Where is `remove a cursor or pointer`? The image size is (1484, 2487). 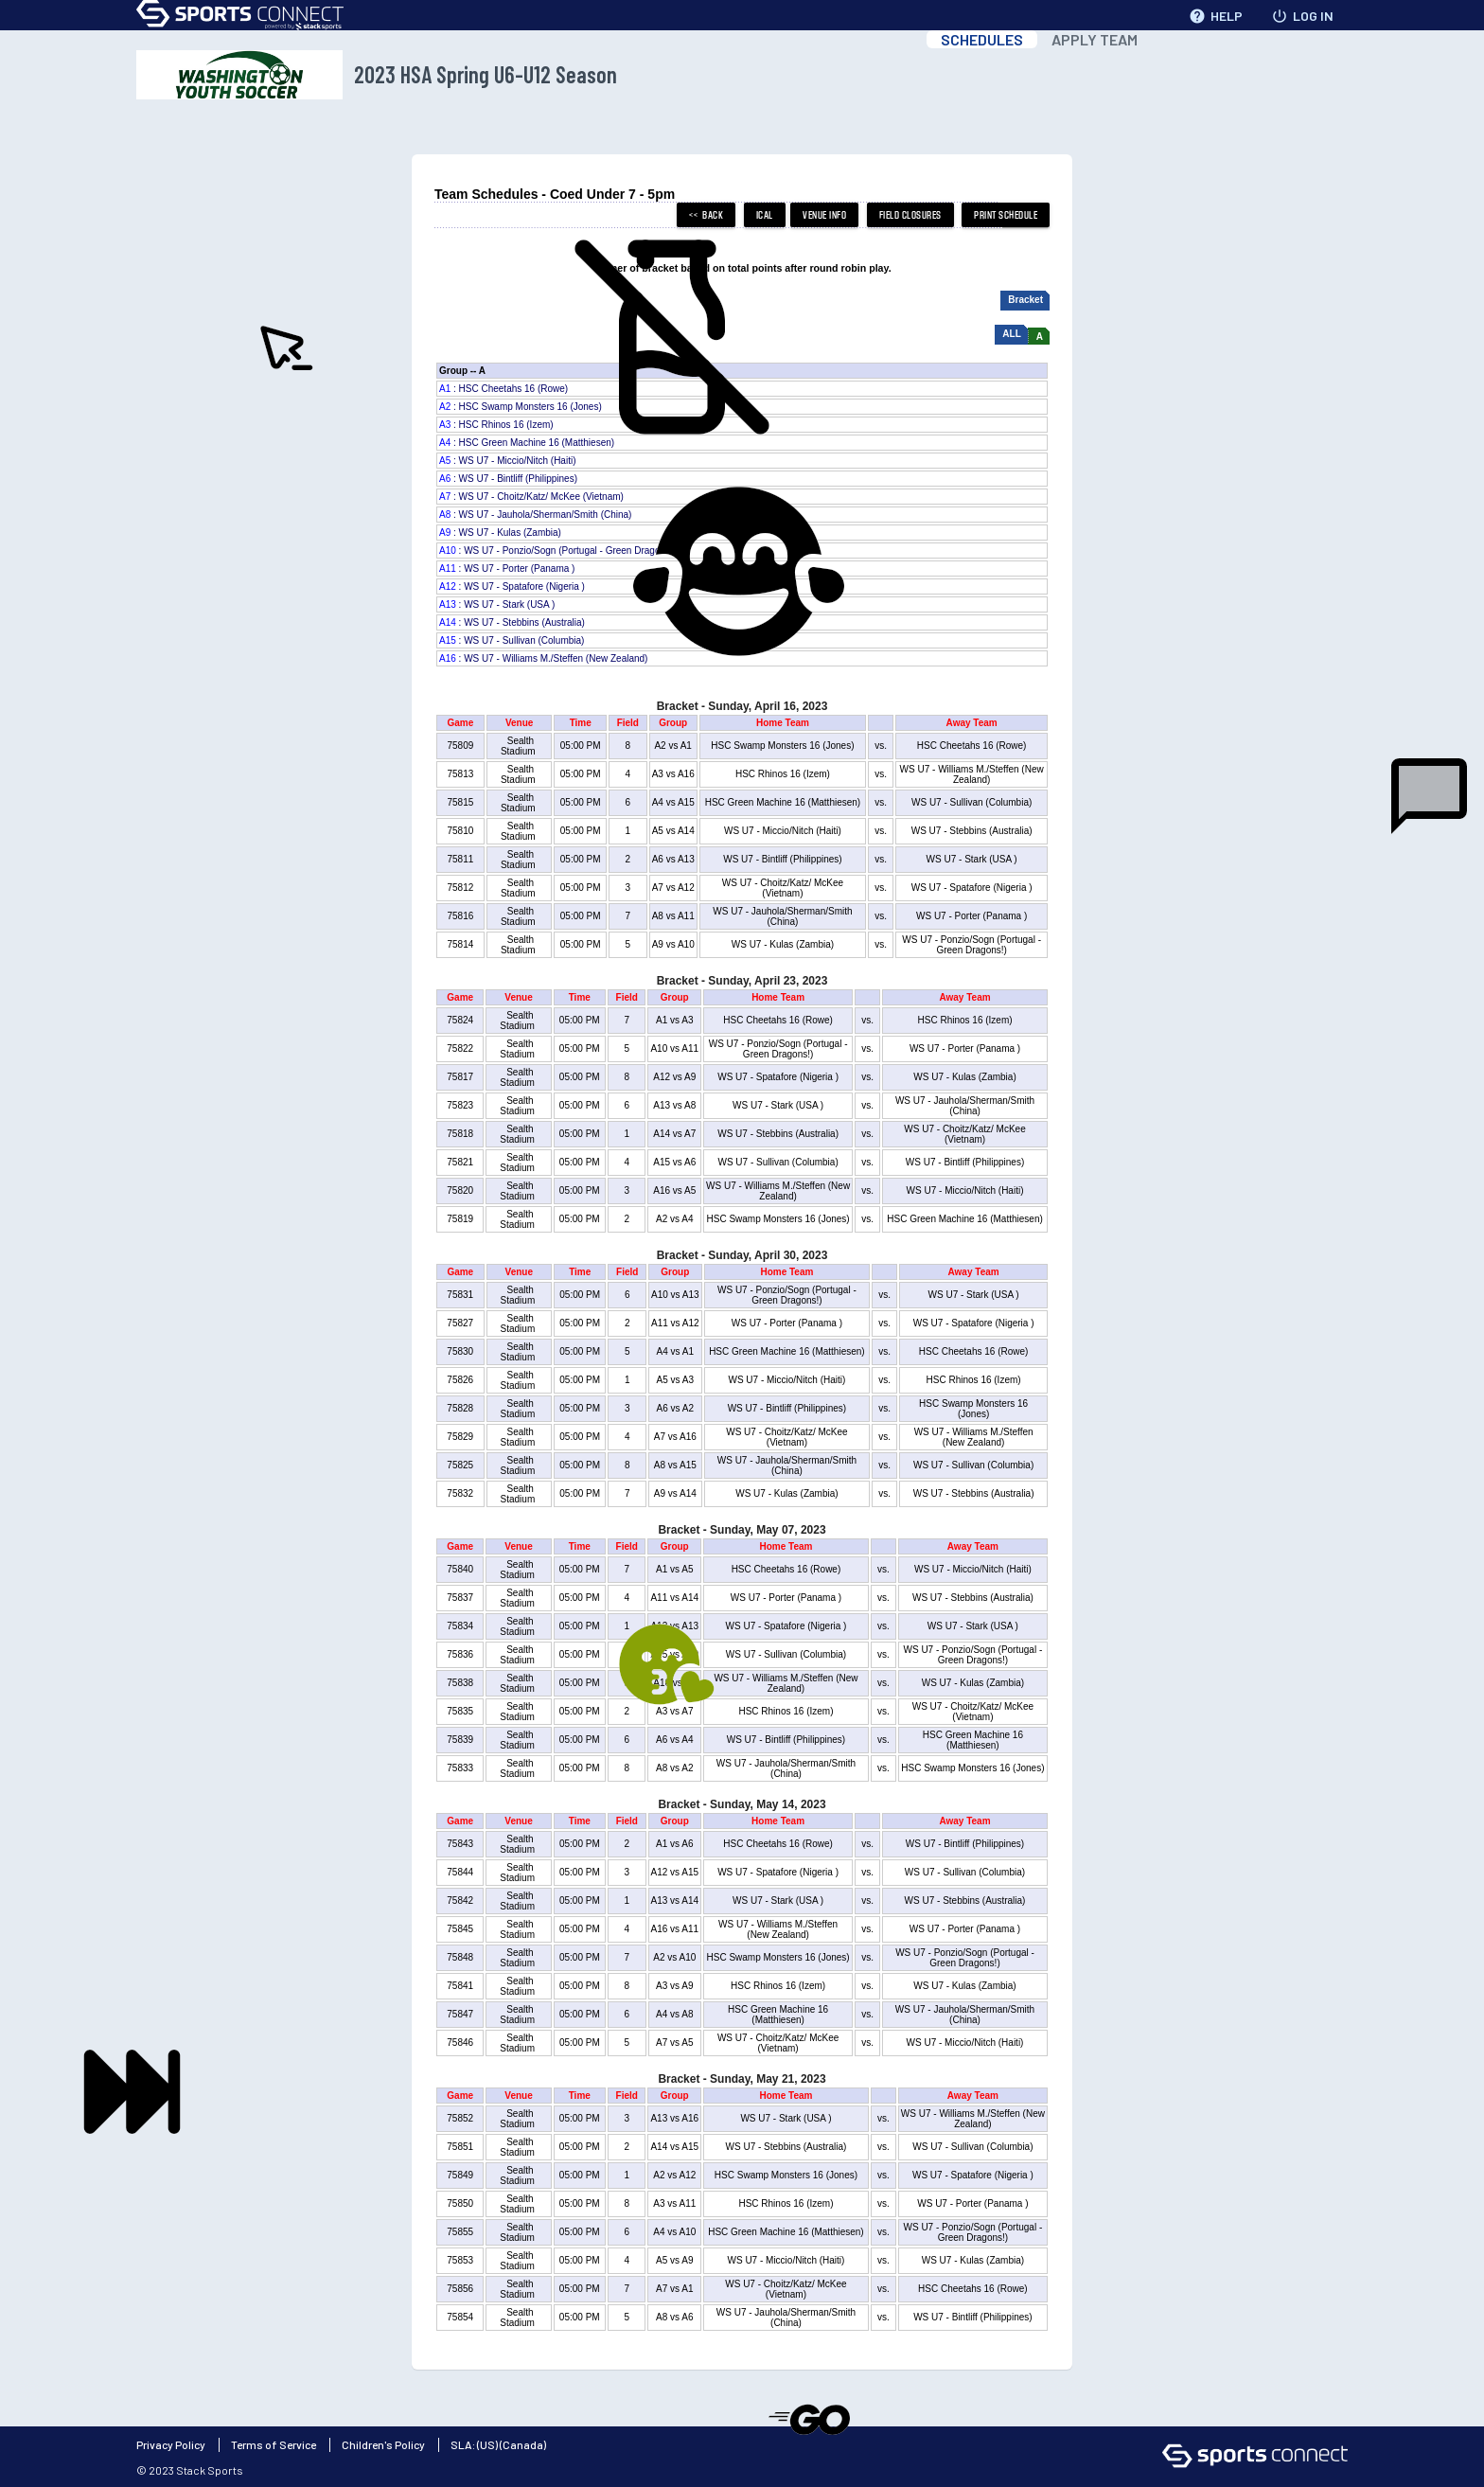 remove a cursor or pointer is located at coordinates (284, 349).